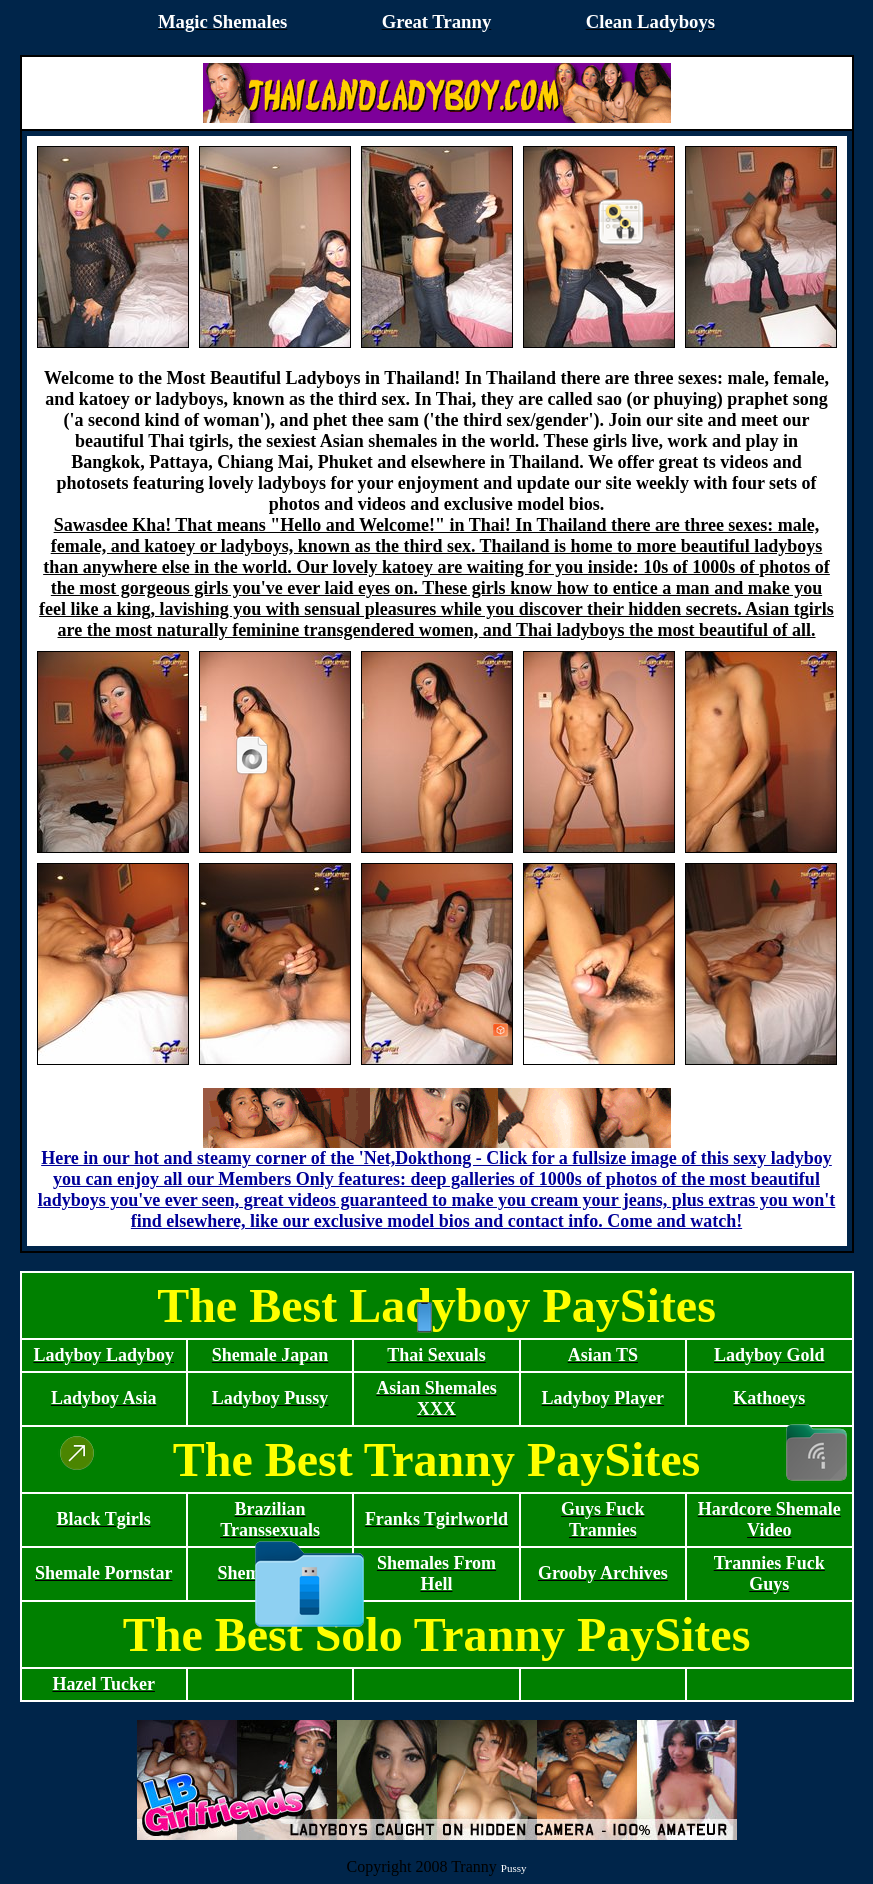 The height and width of the screenshot is (1884, 873). Describe the element at coordinates (77, 1453) in the screenshot. I see `indicates a symbolic link or shortcut to another file` at that location.